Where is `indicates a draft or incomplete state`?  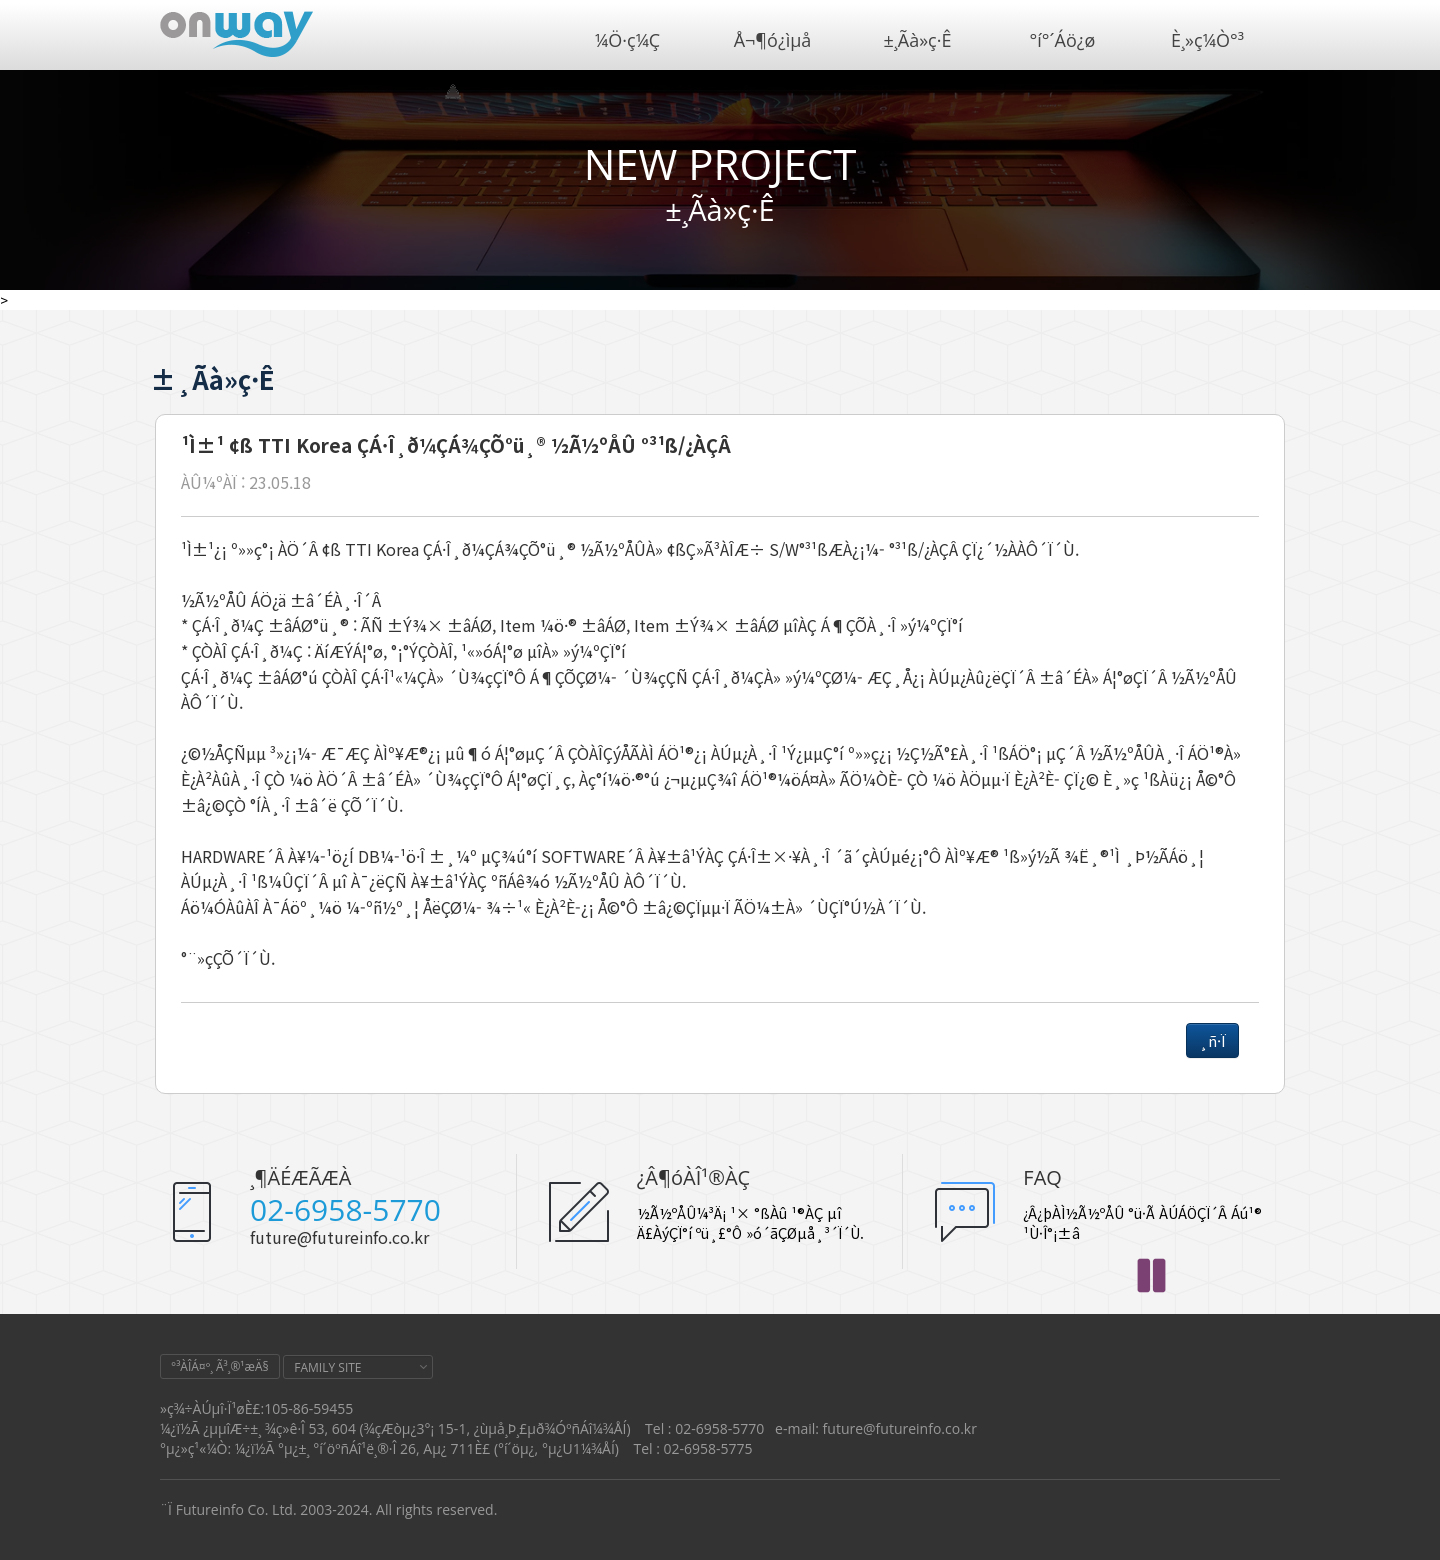
indicates a draft or incomplete state is located at coordinates (453, 92).